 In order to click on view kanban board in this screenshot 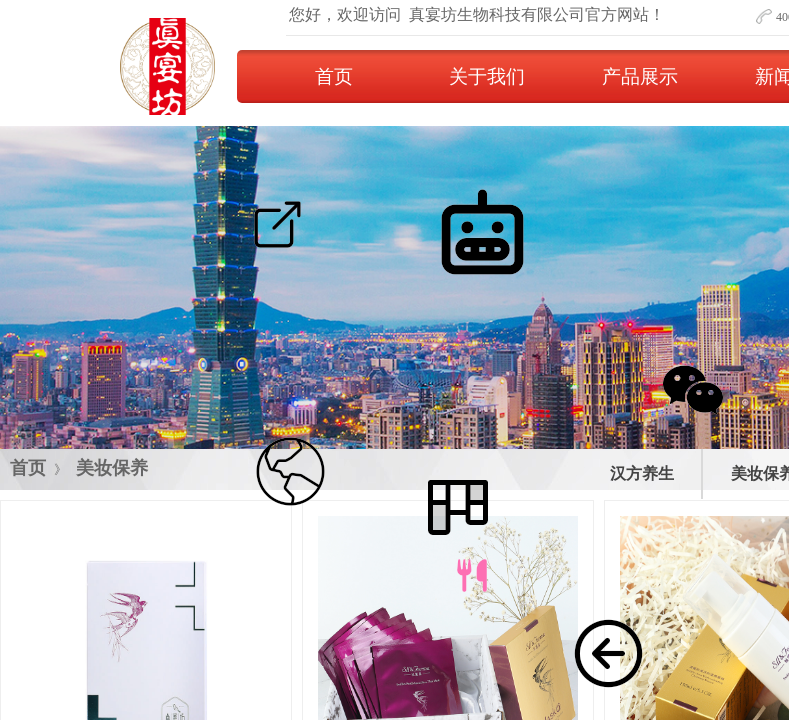, I will do `click(458, 505)`.